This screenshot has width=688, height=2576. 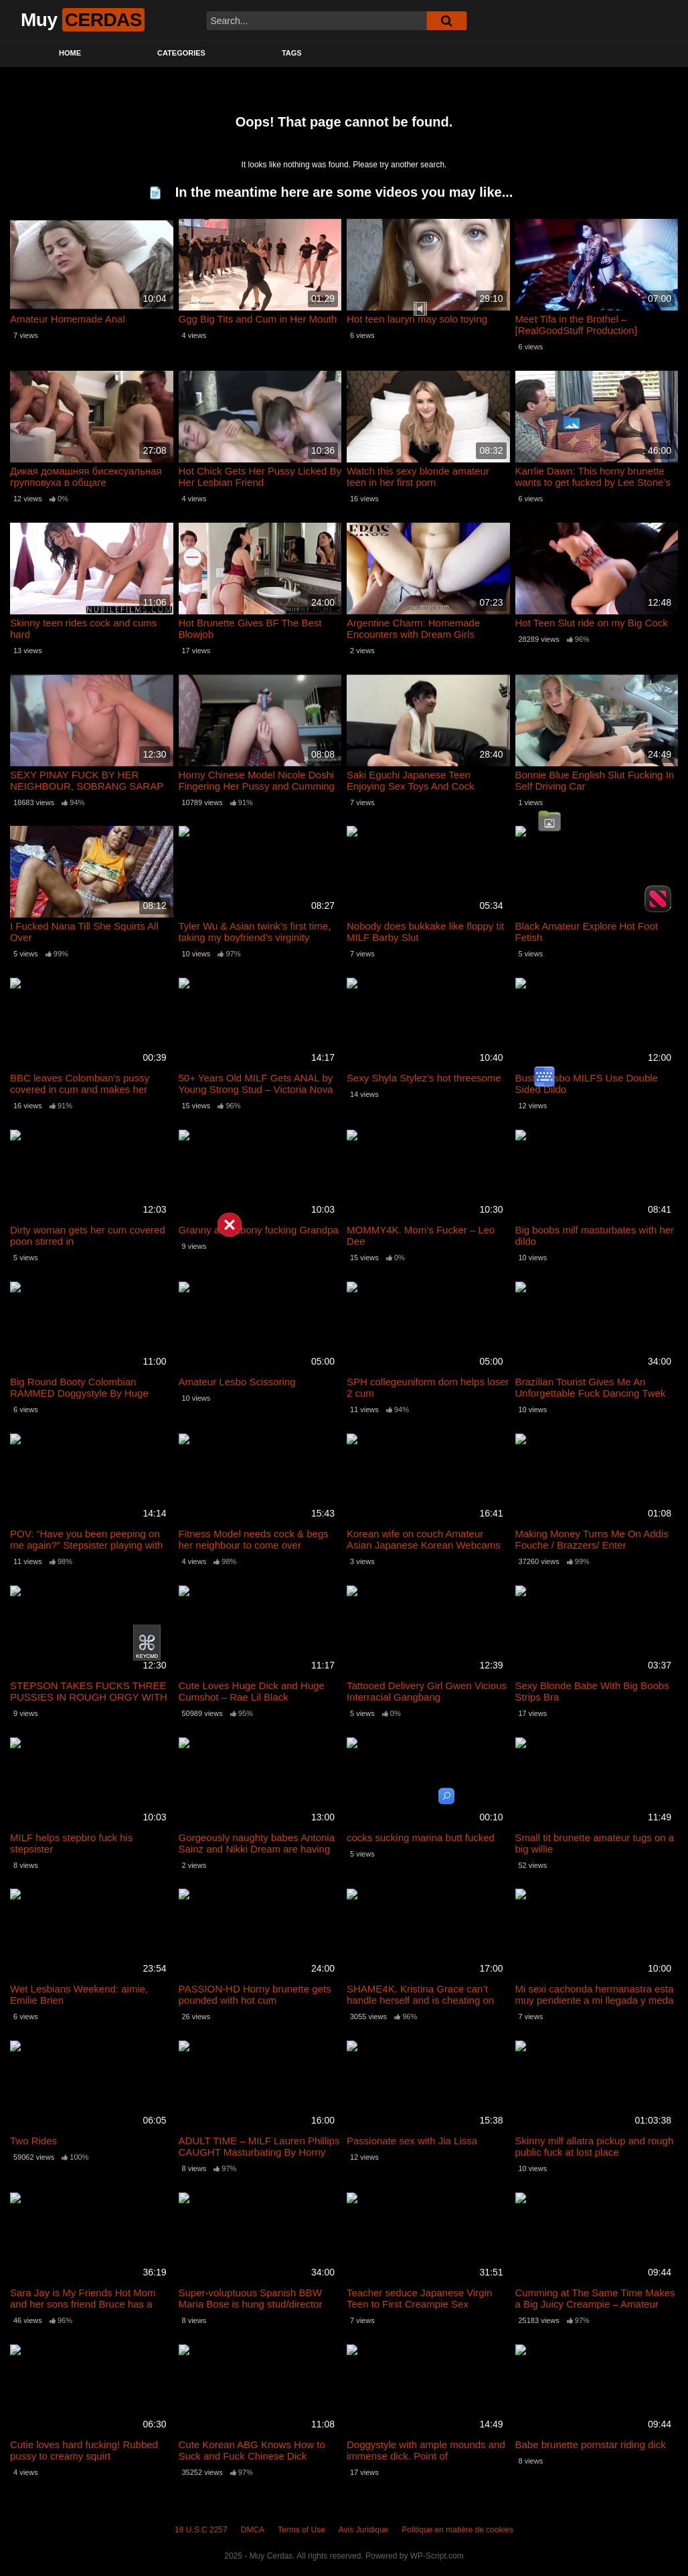 I want to click on video clip with audio track in library, so click(x=420, y=309).